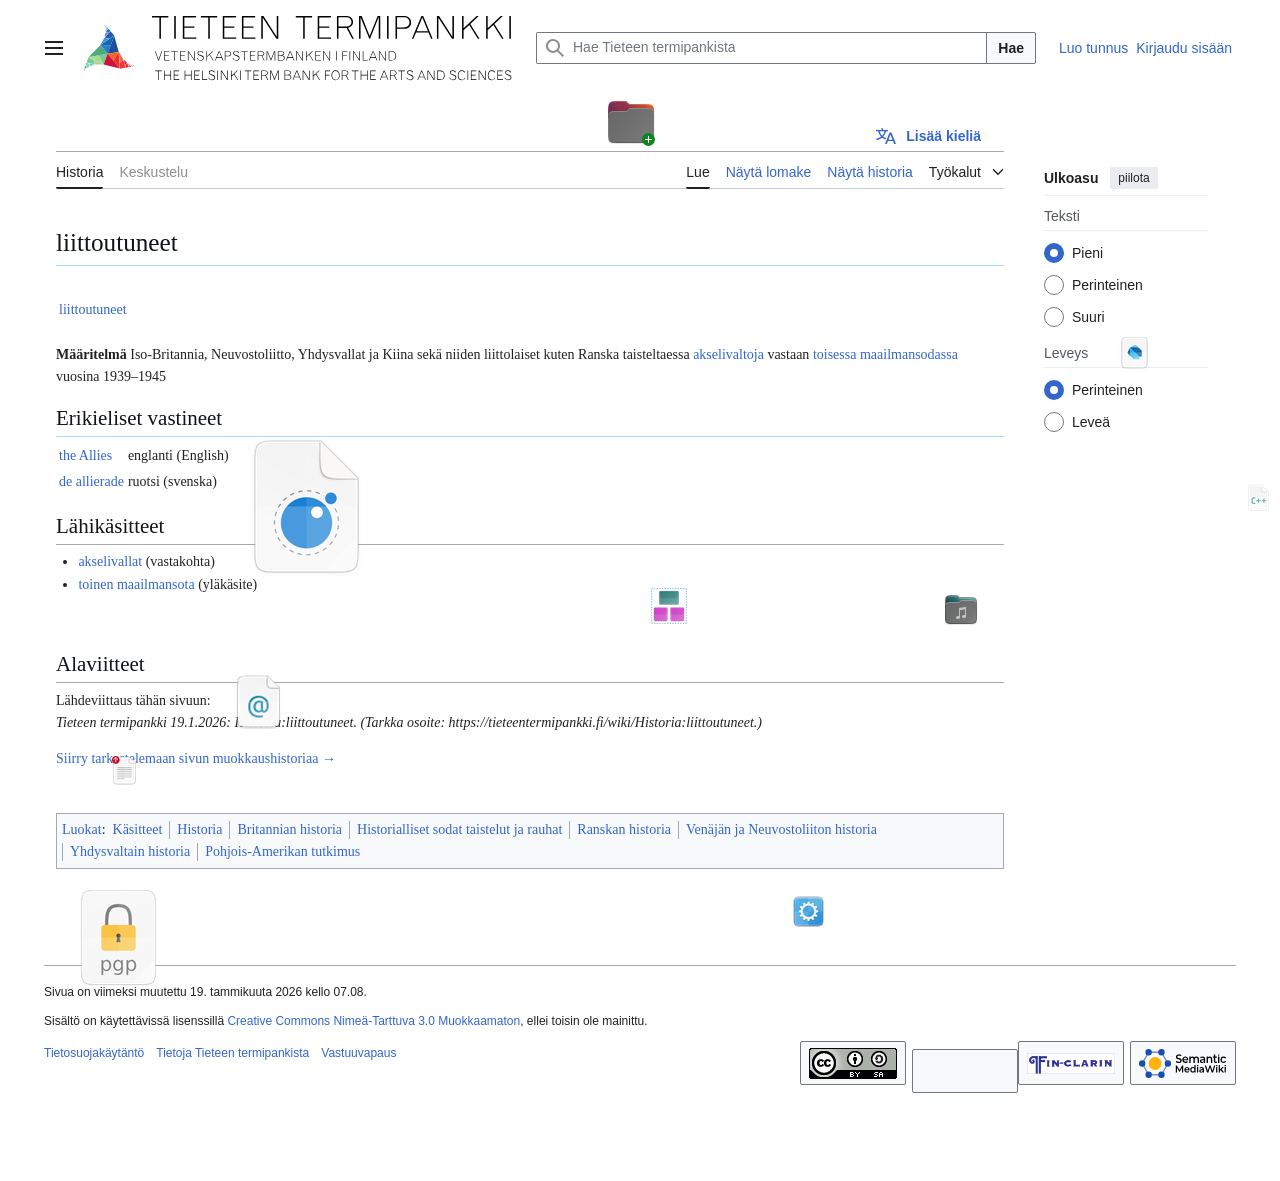 The height and width of the screenshot is (1181, 1280). What do you see at coordinates (961, 609) in the screenshot?
I see `open your music folder` at bounding box center [961, 609].